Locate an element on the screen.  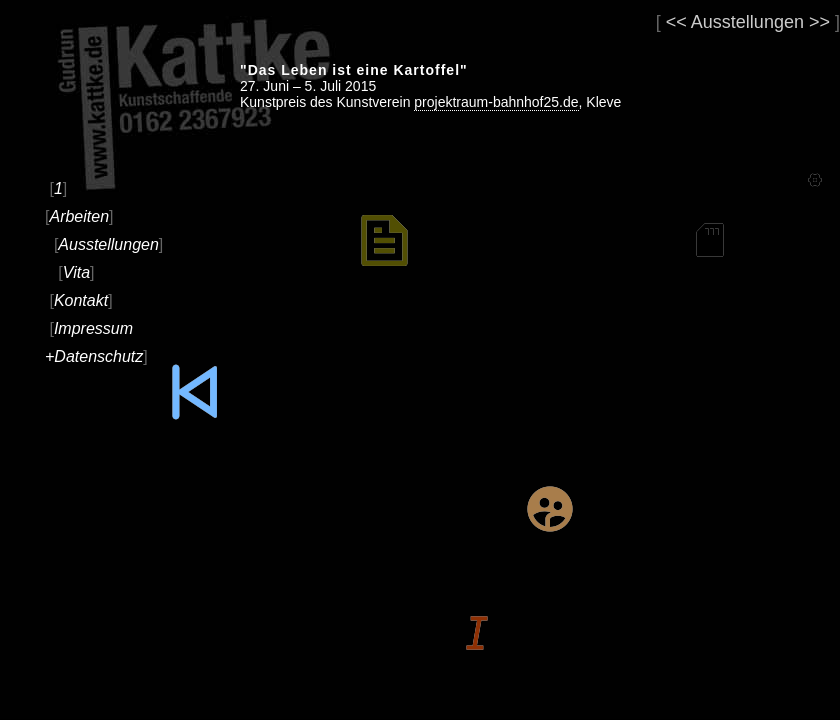
apply italic formatting to selected text is located at coordinates (477, 633).